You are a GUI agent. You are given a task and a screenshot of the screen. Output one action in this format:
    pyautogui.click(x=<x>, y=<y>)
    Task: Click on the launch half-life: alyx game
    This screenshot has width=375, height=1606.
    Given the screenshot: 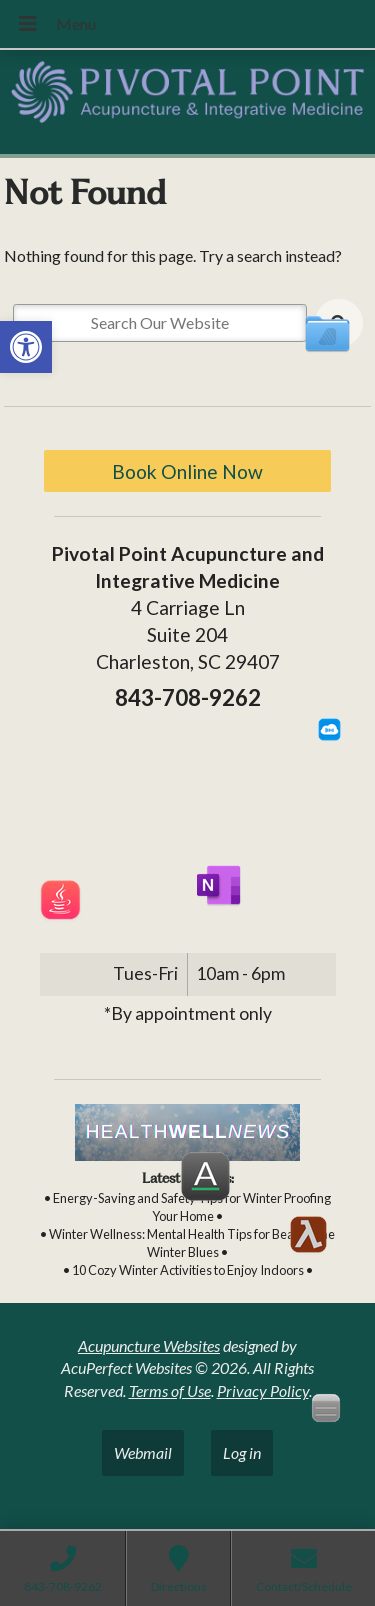 What is the action you would take?
    pyautogui.click(x=308, y=1234)
    